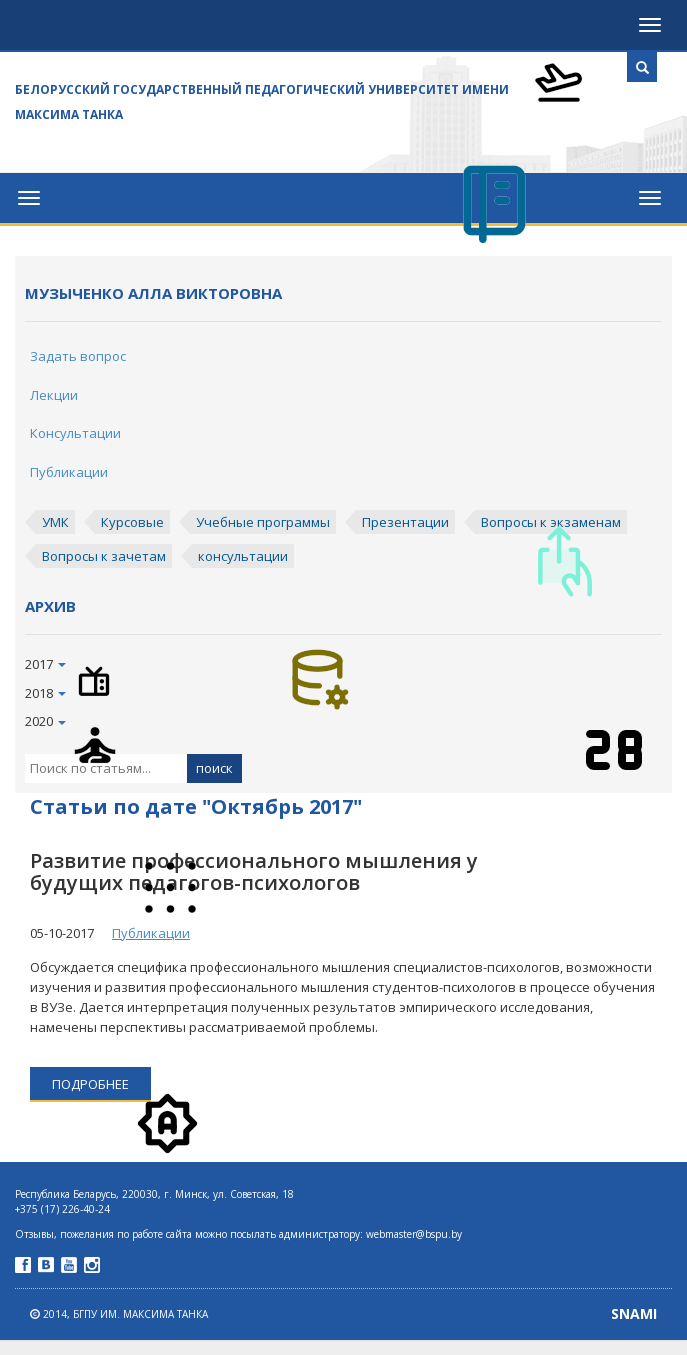  Describe the element at coordinates (494, 200) in the screenshot. I see `open your notebook or notes` at that location.